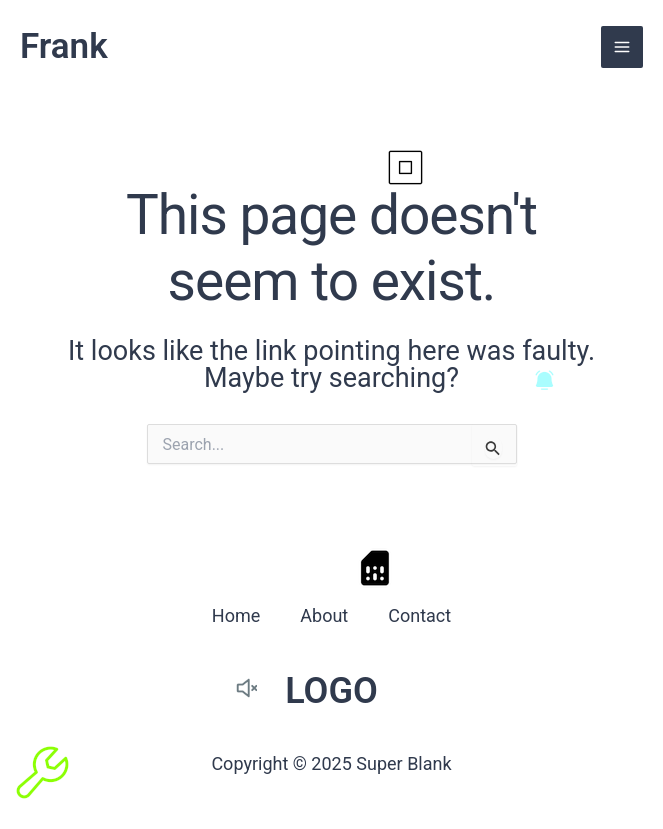  I want to click on manage sim card settings, so click(375, 568).